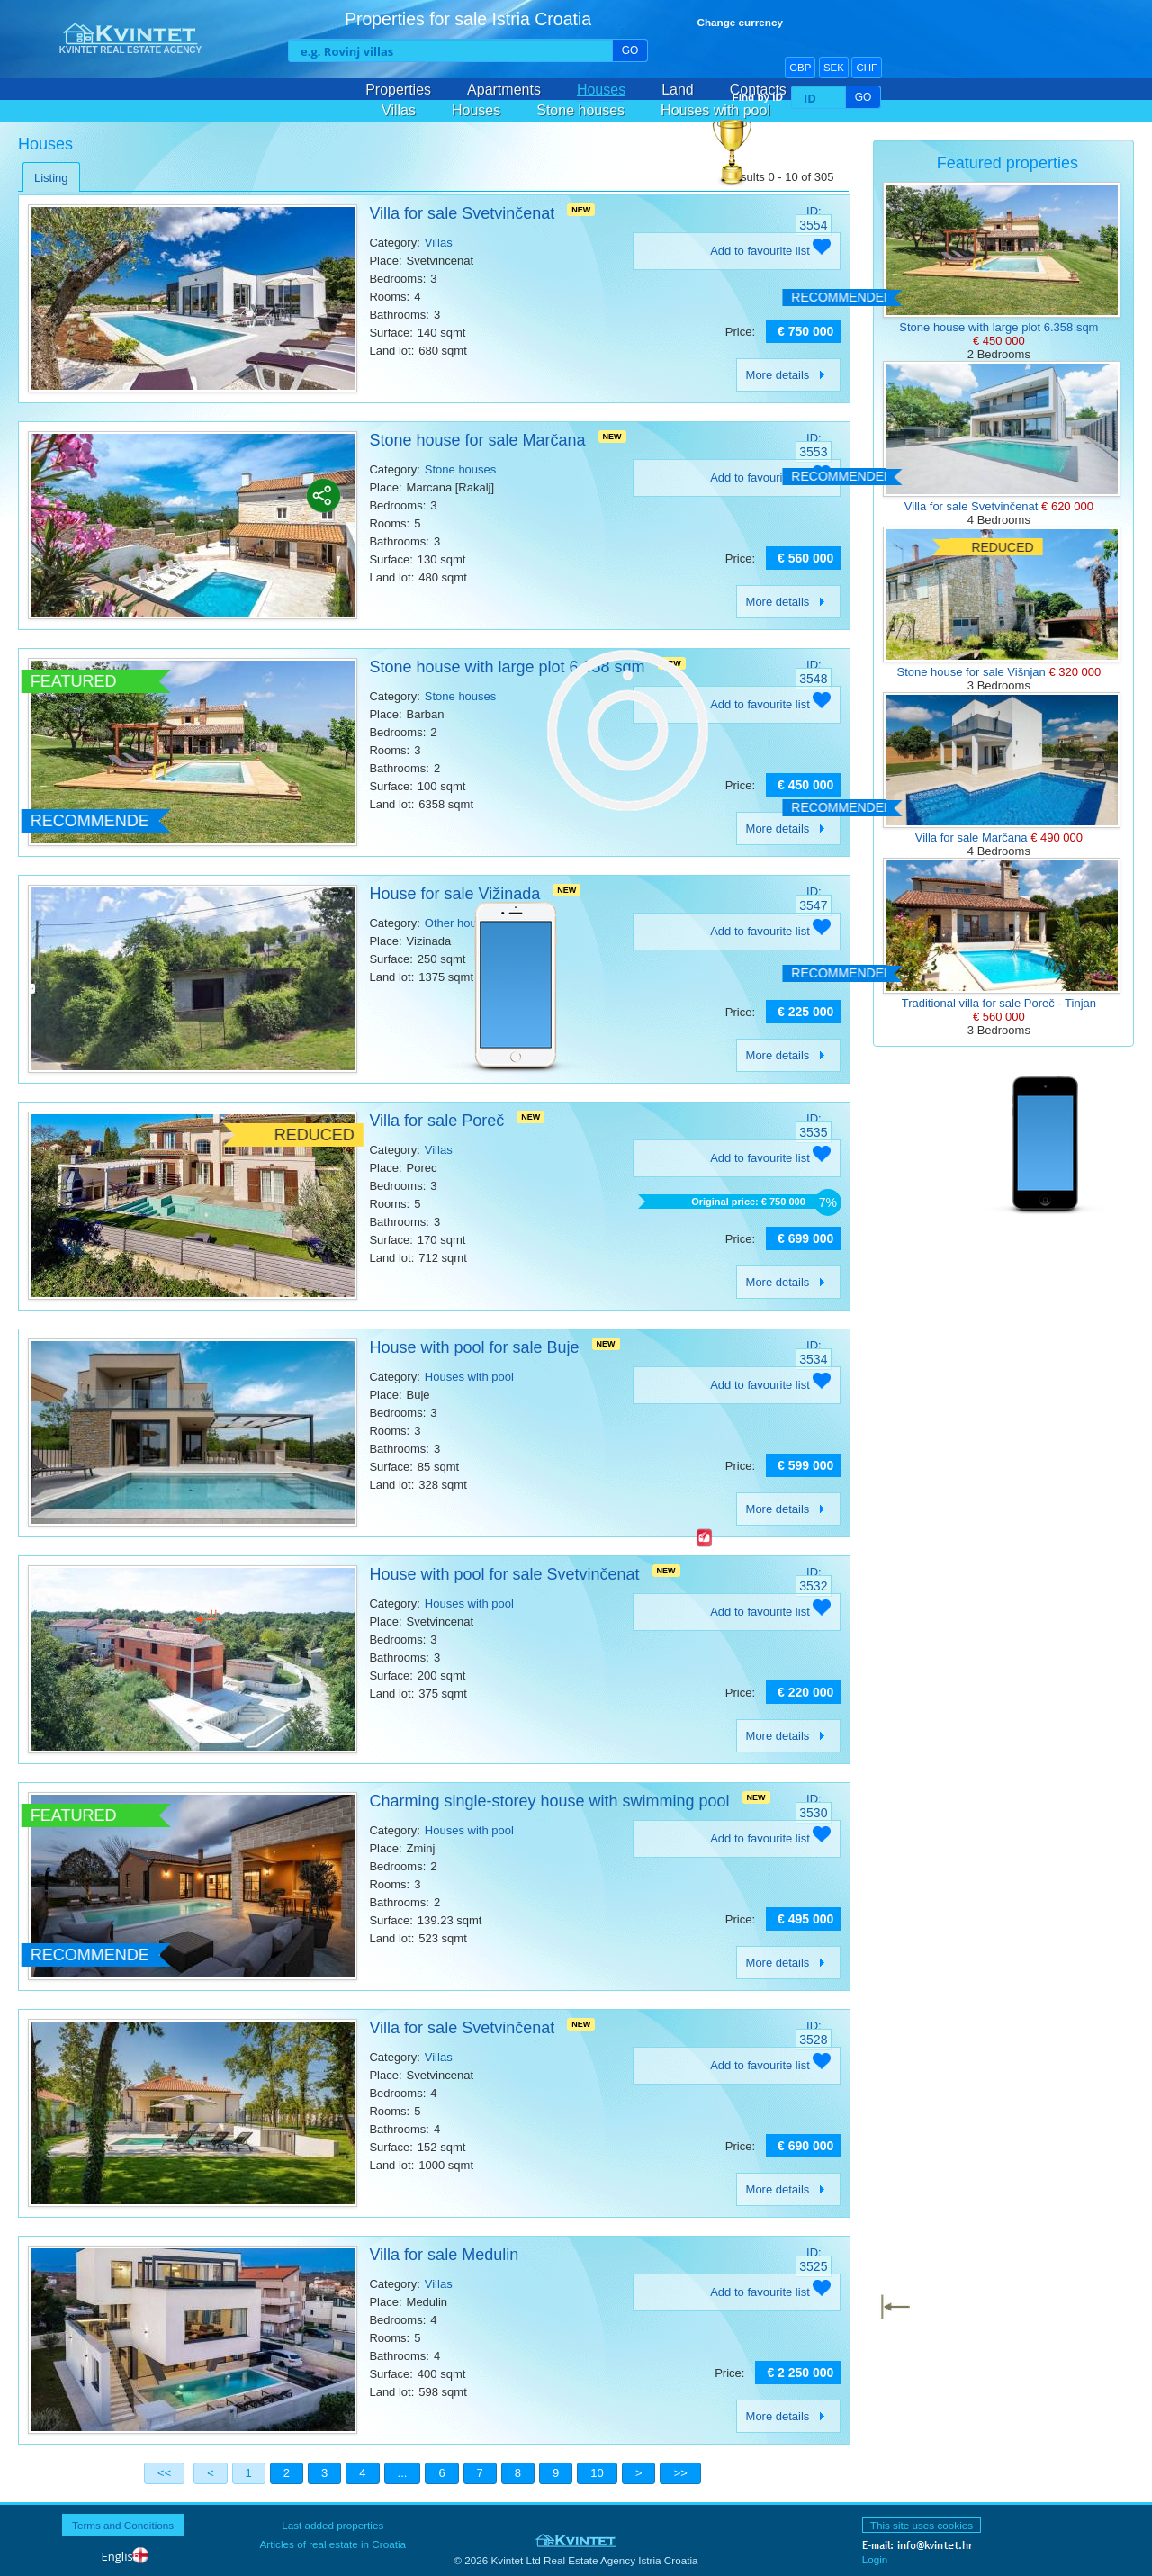 The height and width of the screenshot is (2576, 1152). Describe the element at coordinates (1045, 1145) in the screenshot. I see `iPod Touch device connected to your computer` at that location.